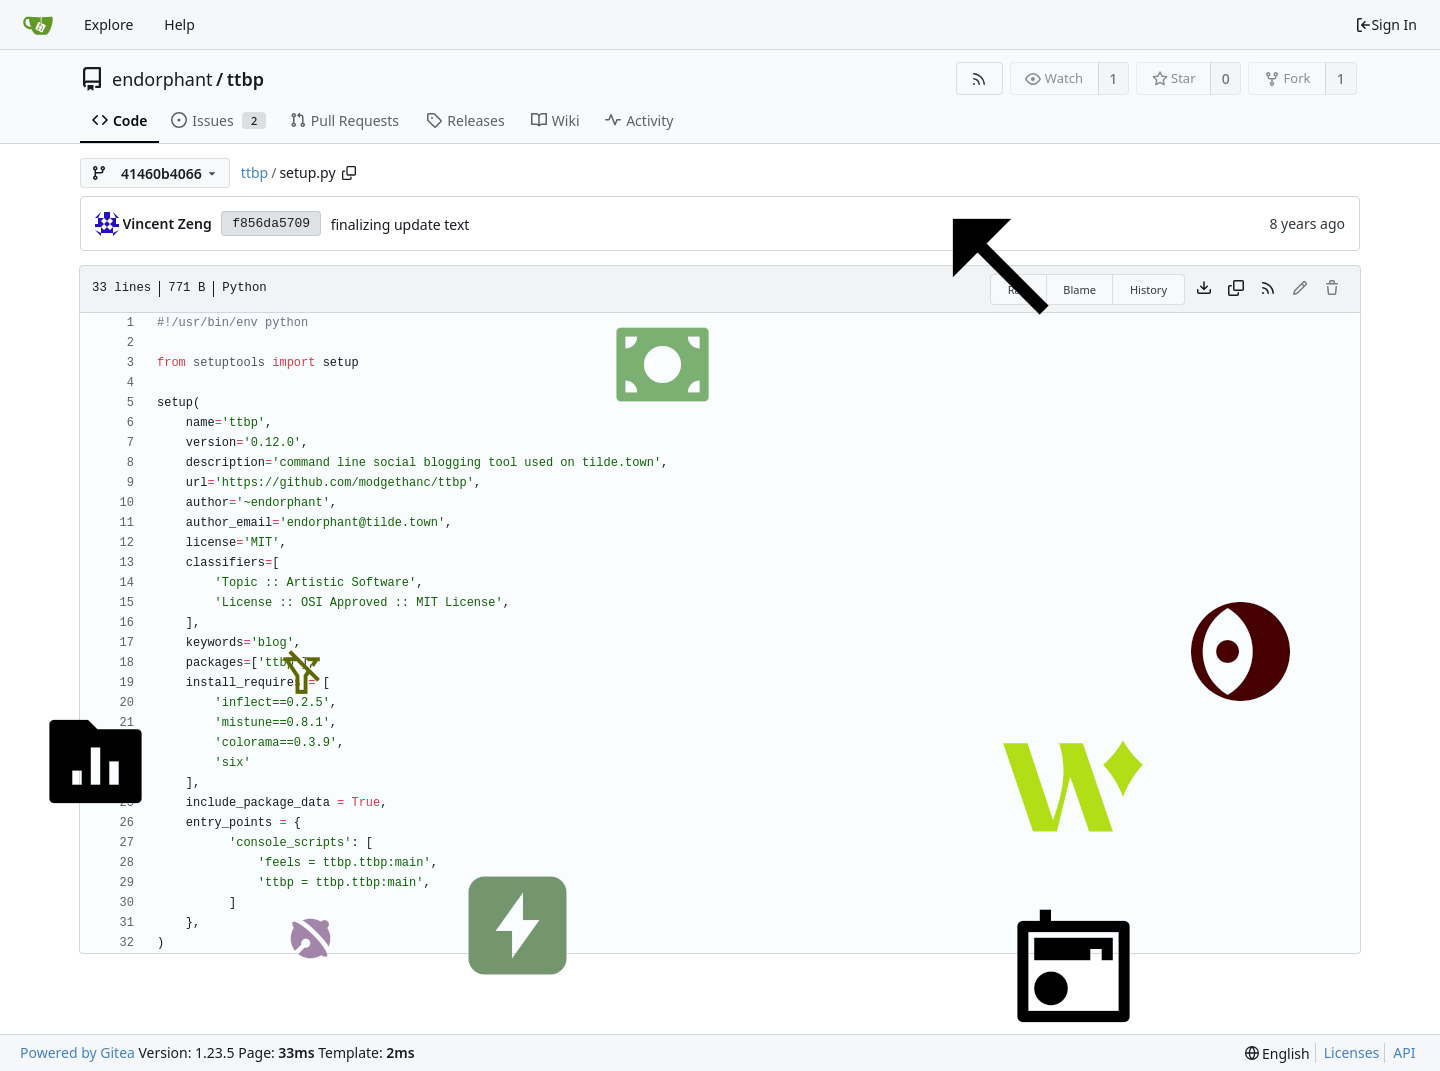  I want to click on open the Wish shopping app, so click(1073, 786).